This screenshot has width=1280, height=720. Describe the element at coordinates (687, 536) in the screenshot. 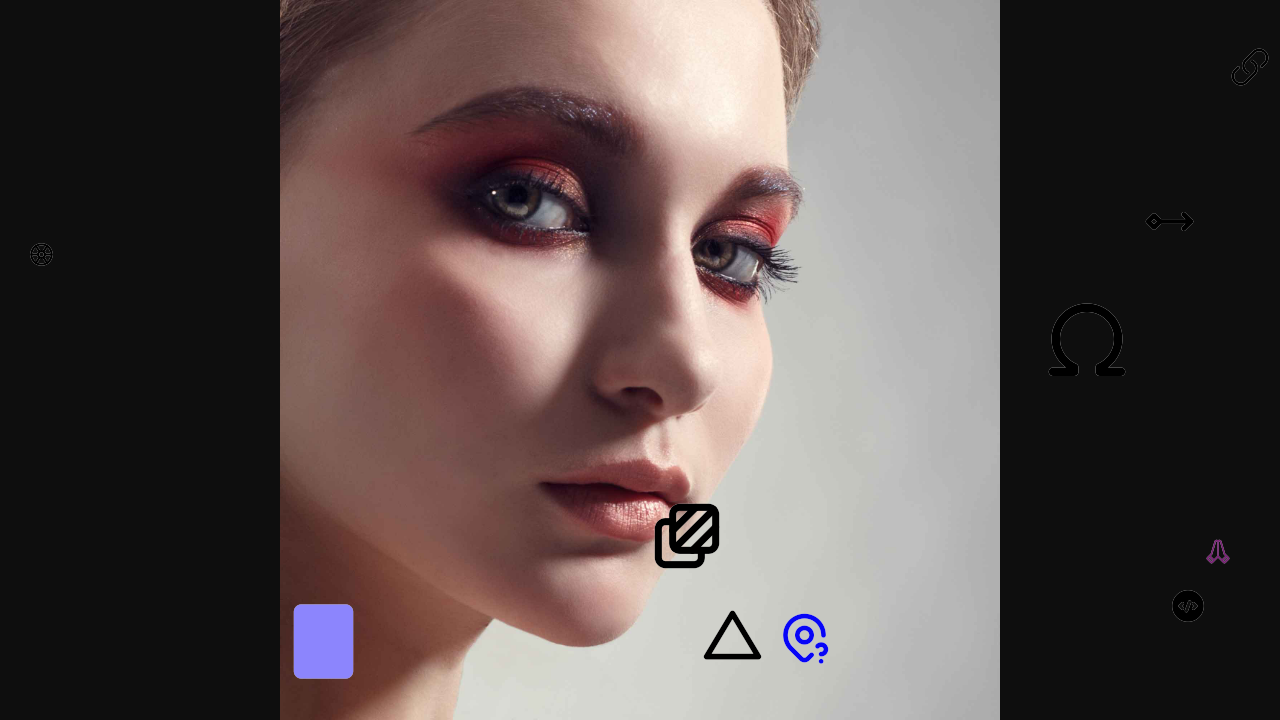

I see `view selected layers in a design tool` at that location.